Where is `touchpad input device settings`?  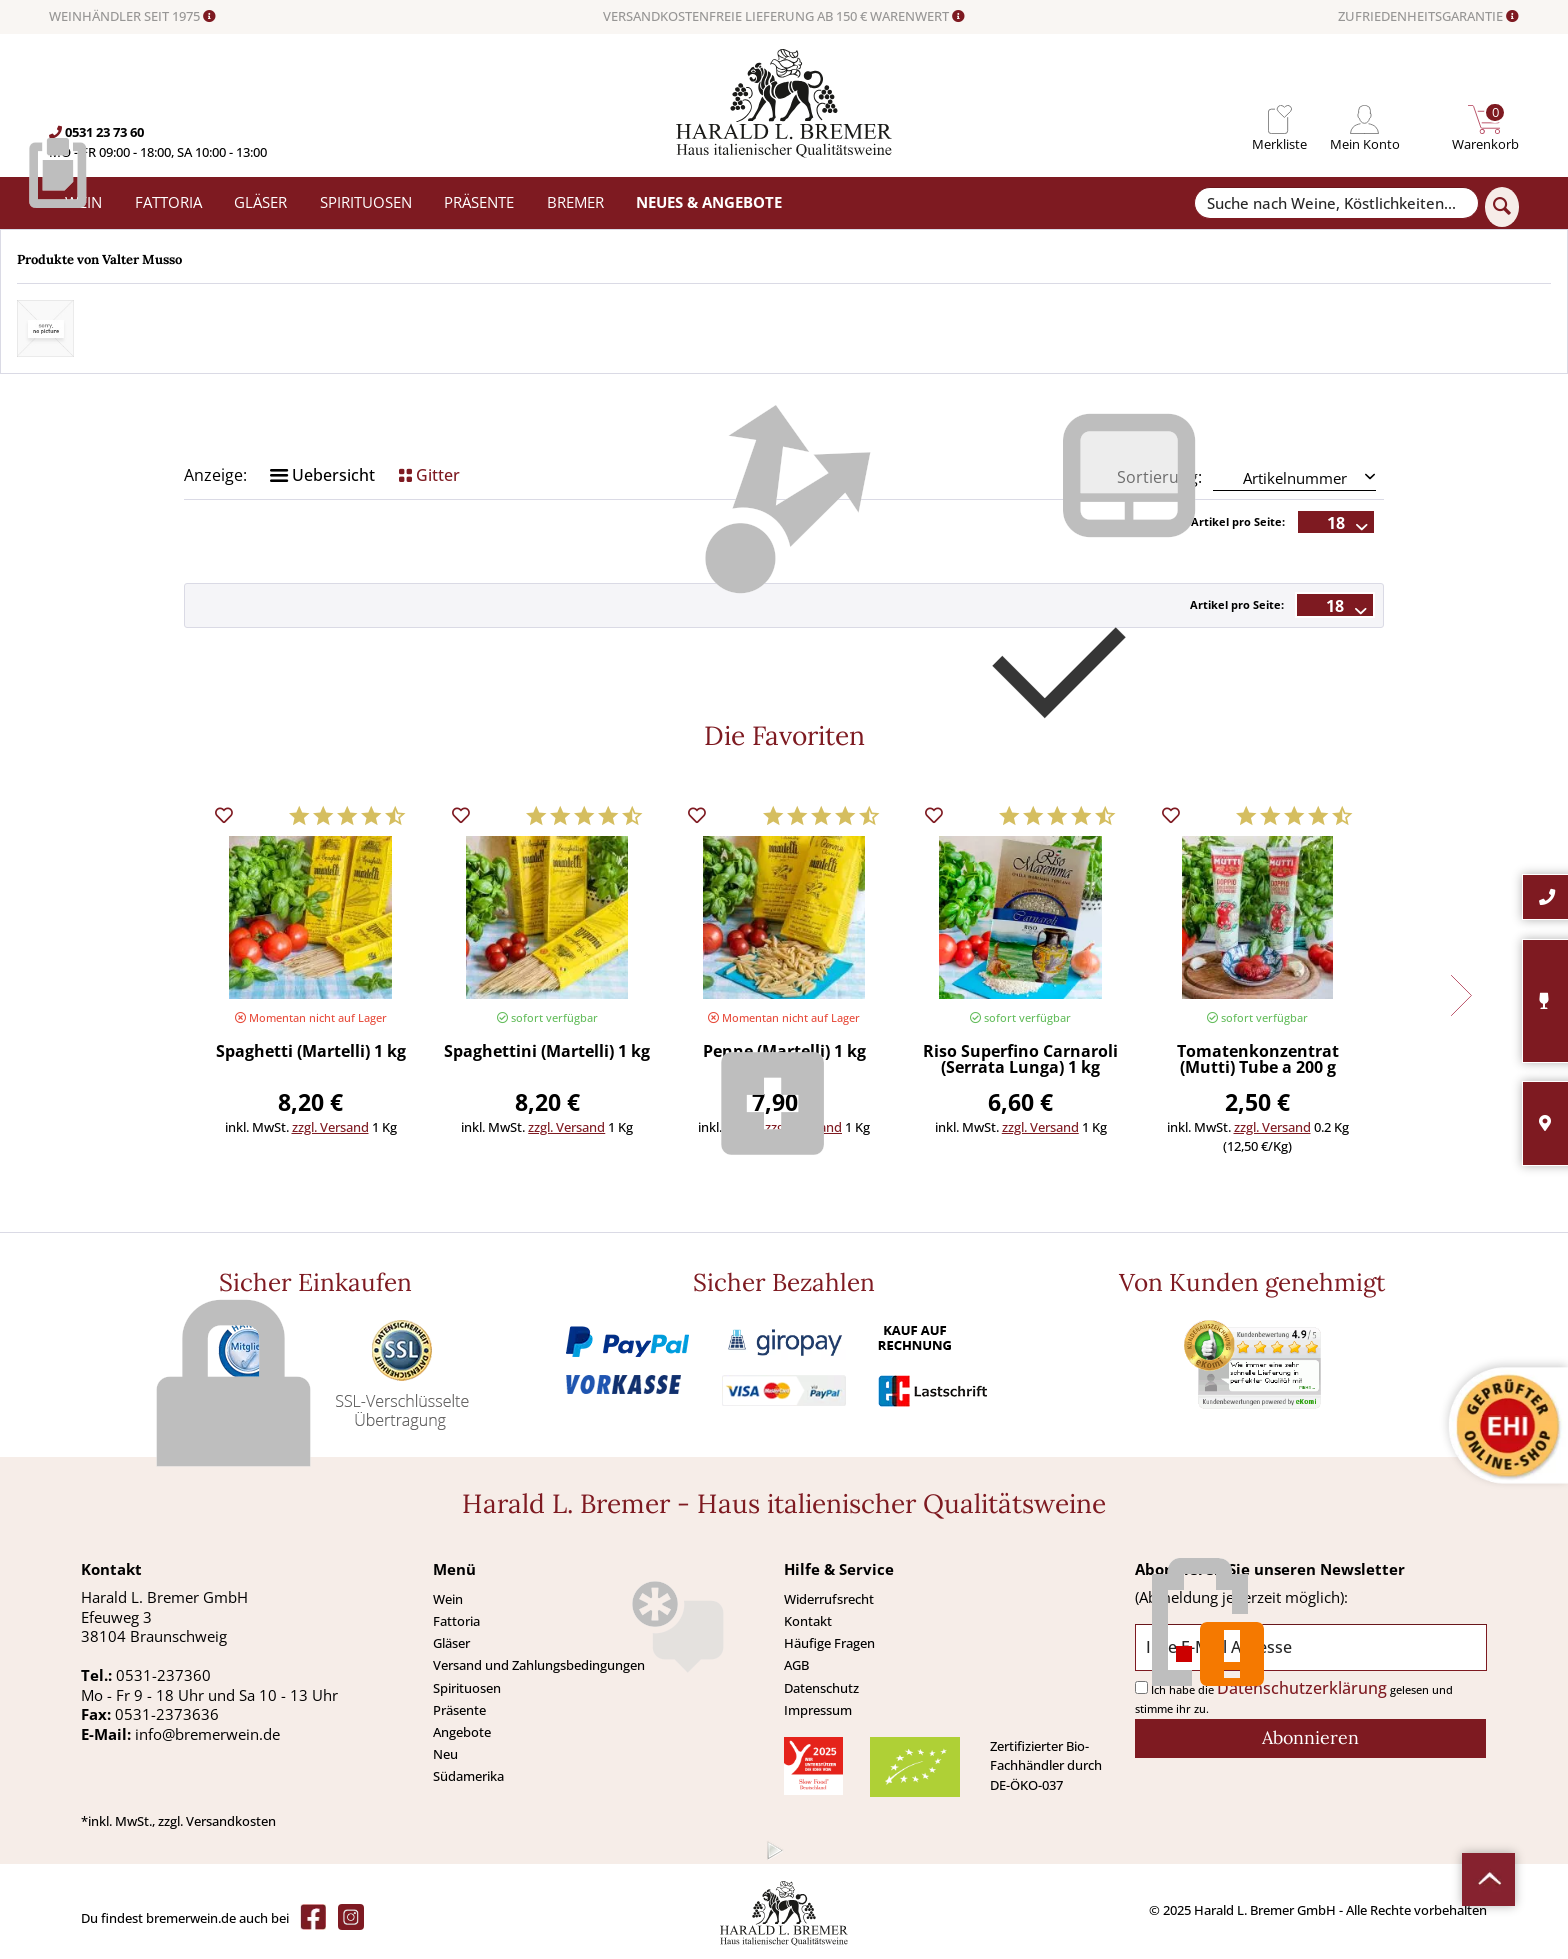 touchpad input device settings is located at coordinates (1133, 475).